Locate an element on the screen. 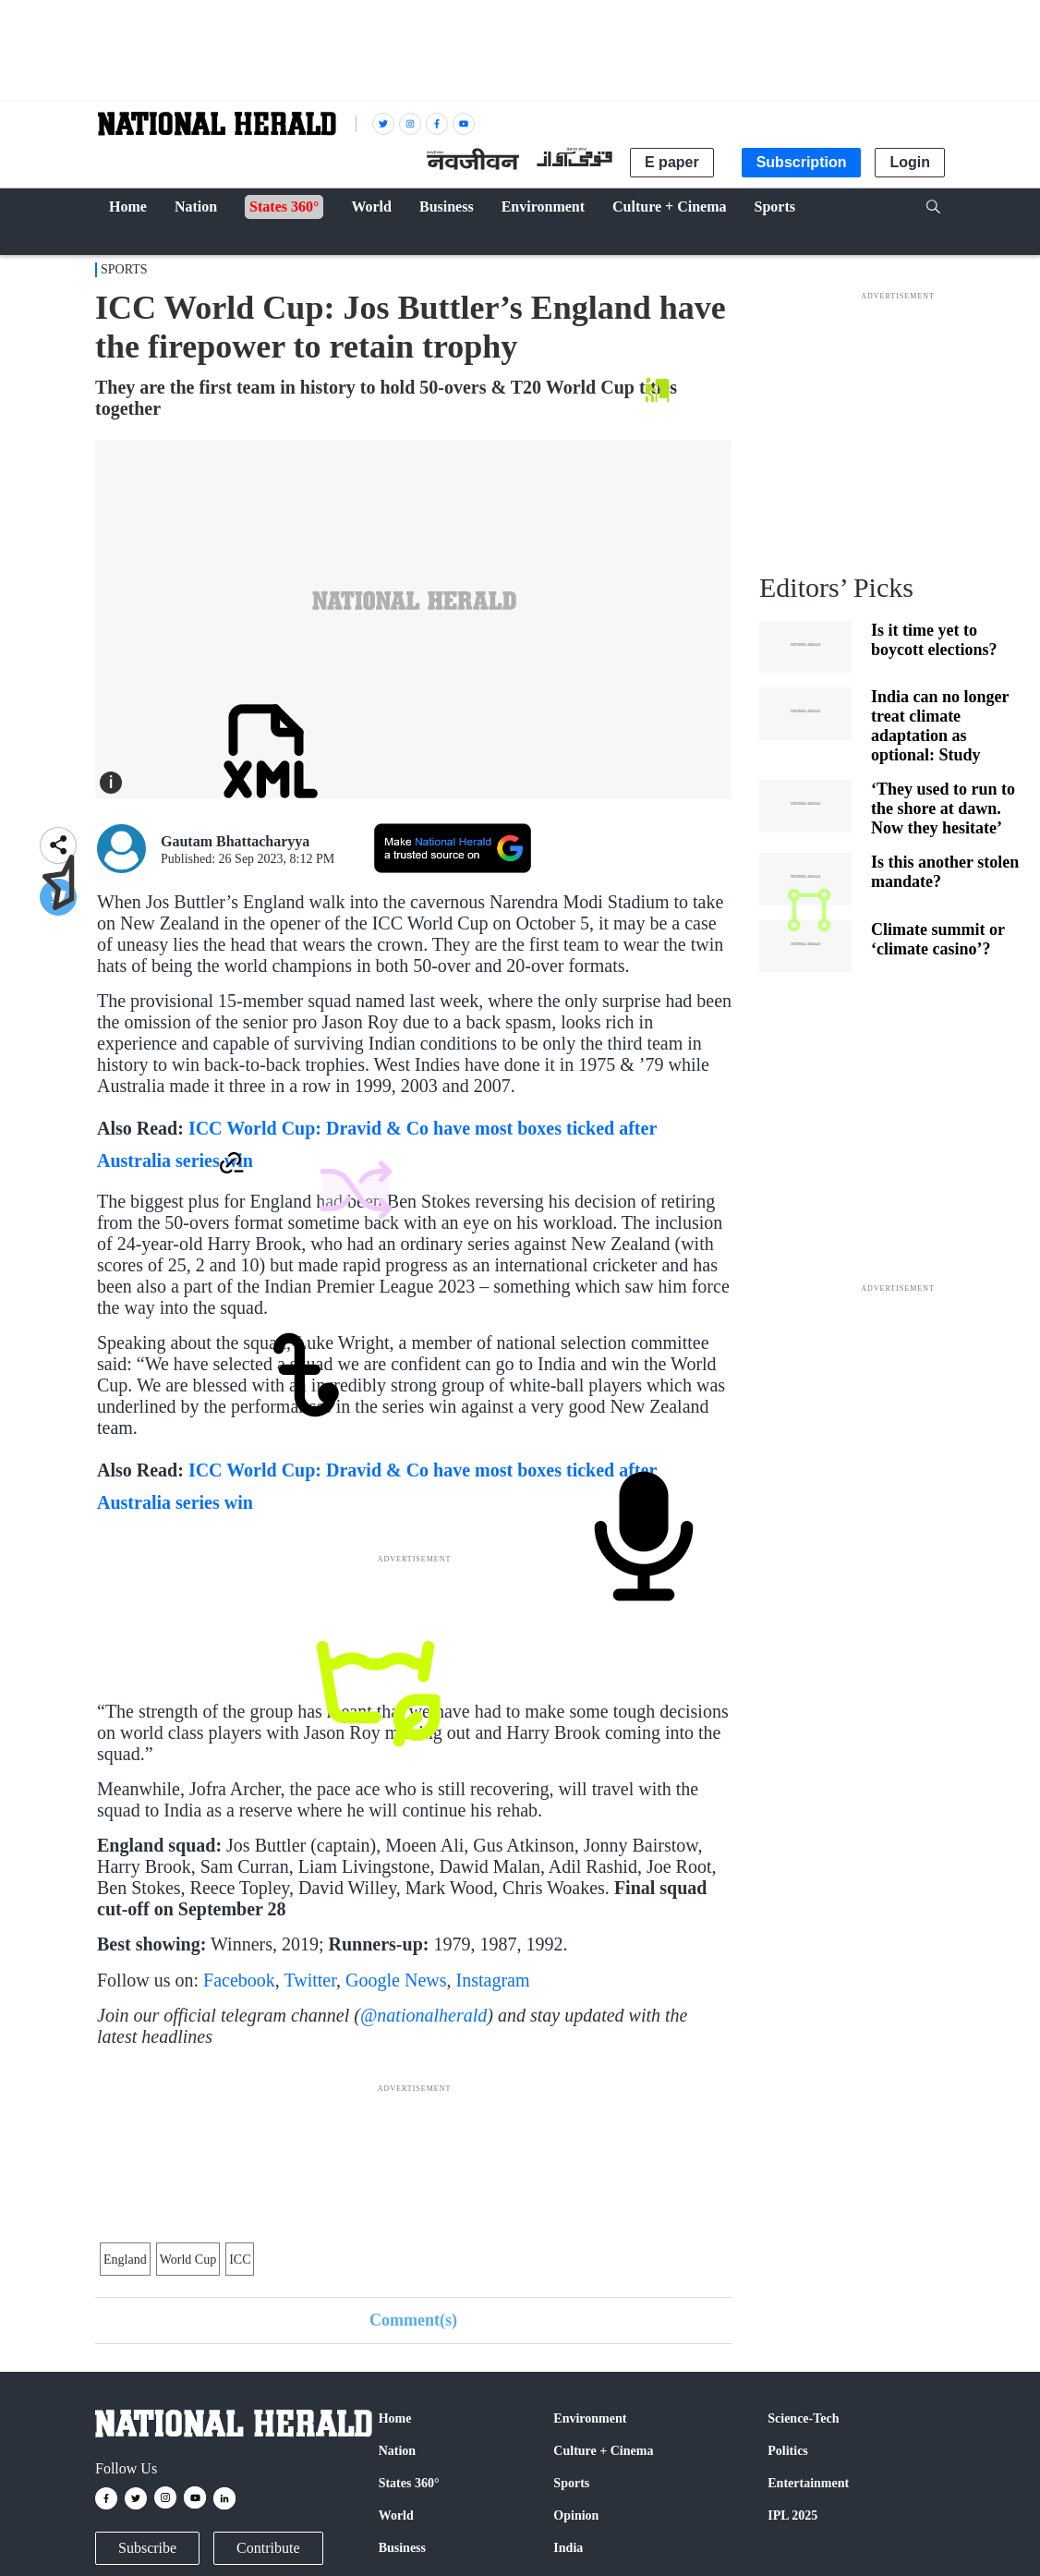 The image size is (1040, 2576). tap to start voice input is located at coordinates (644, 1539).